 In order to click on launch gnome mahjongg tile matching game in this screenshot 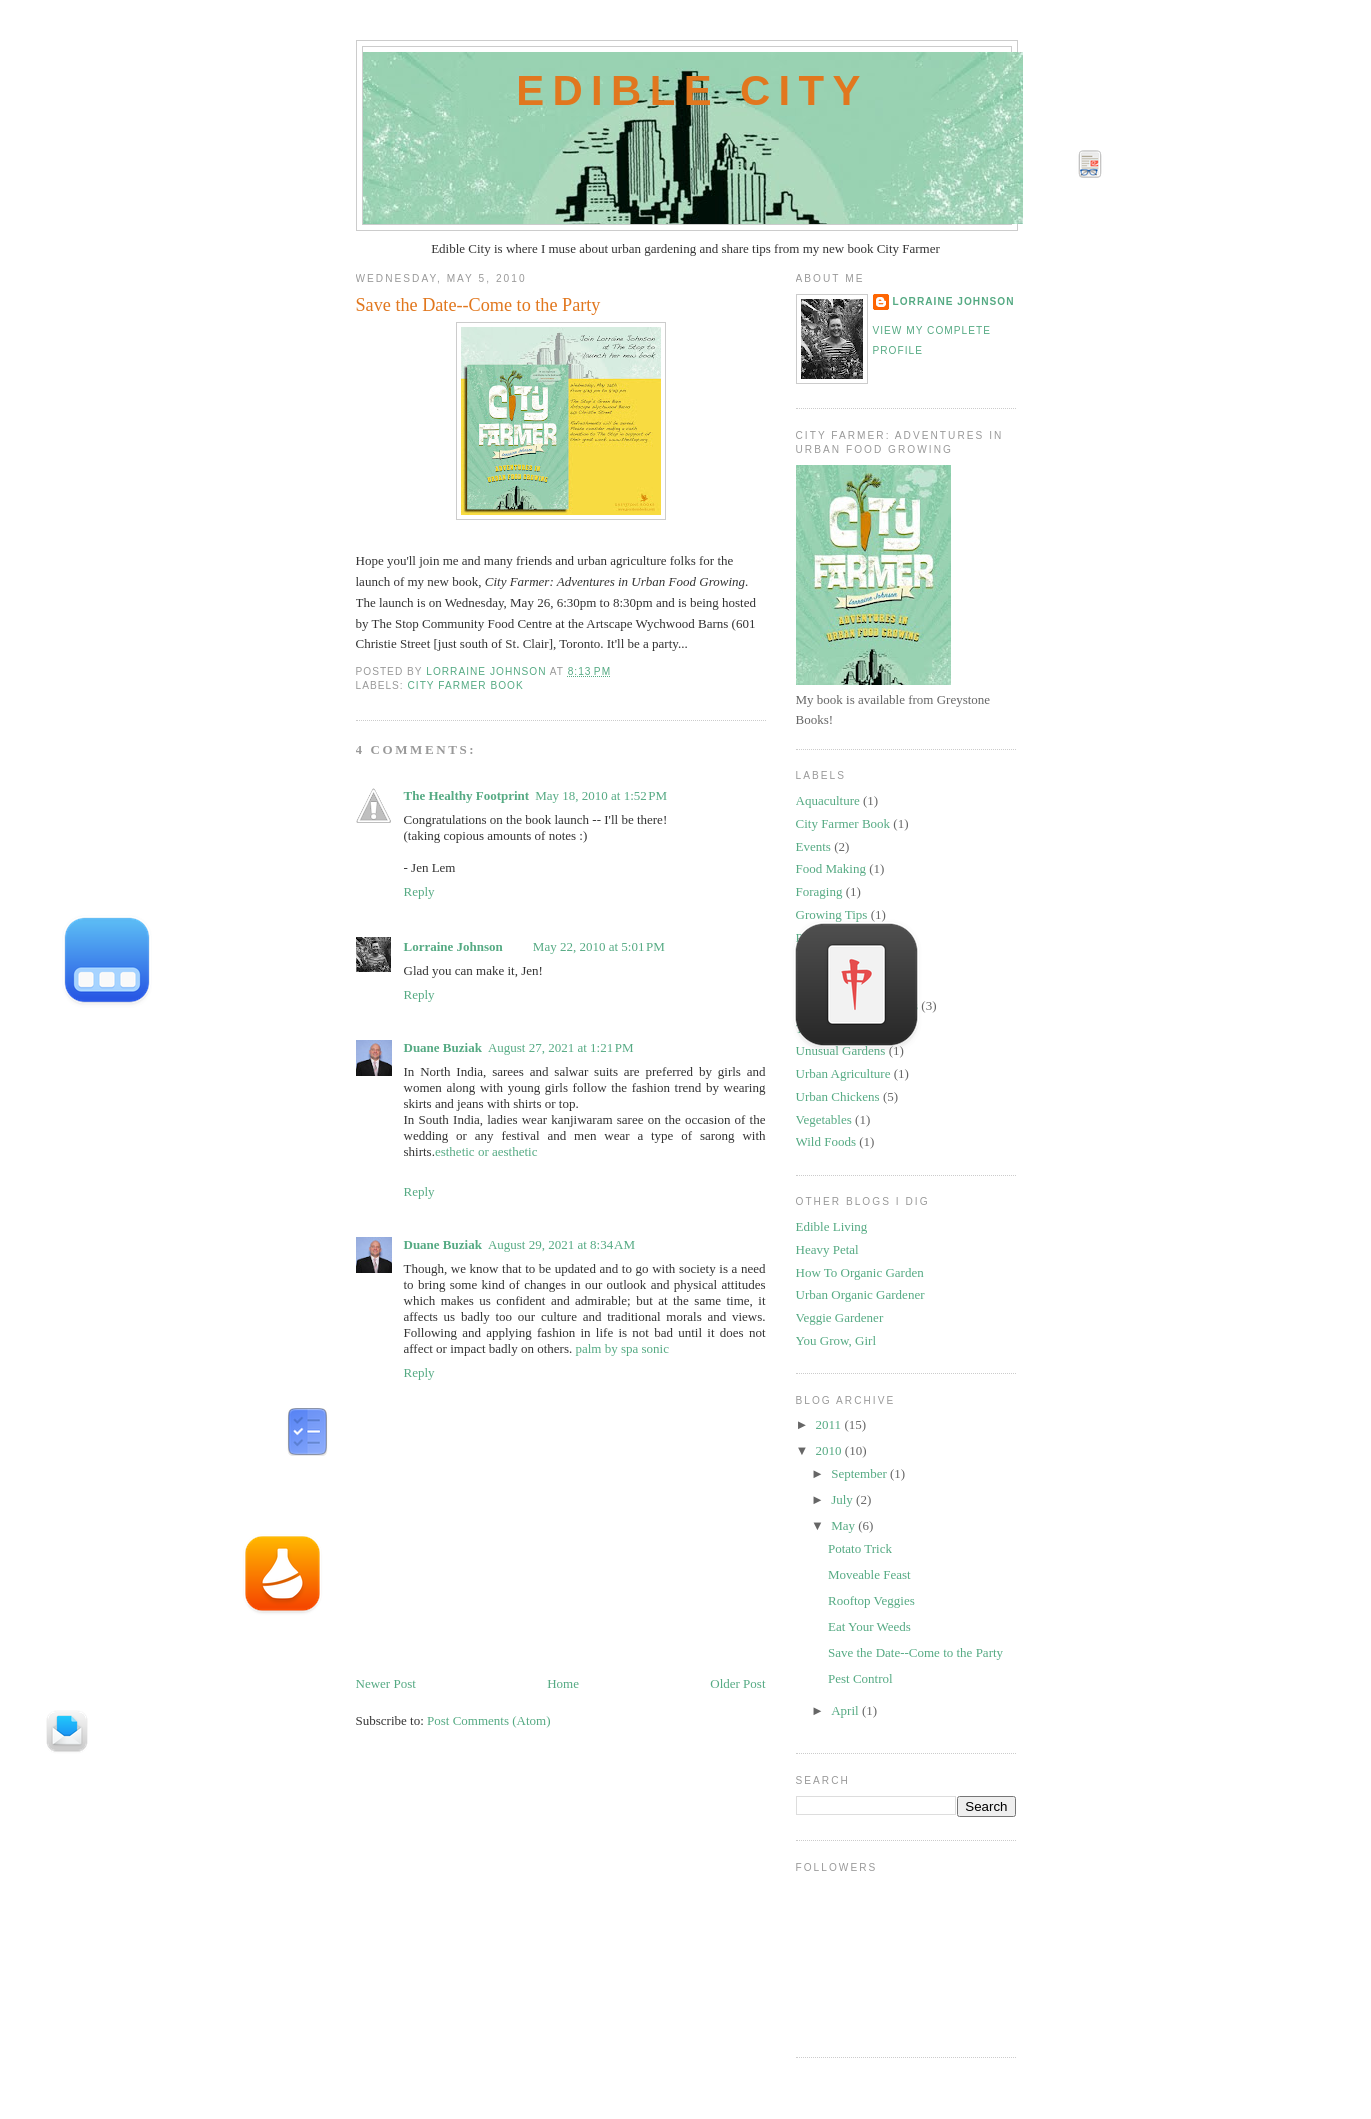, I will do `click(856, 984)`.